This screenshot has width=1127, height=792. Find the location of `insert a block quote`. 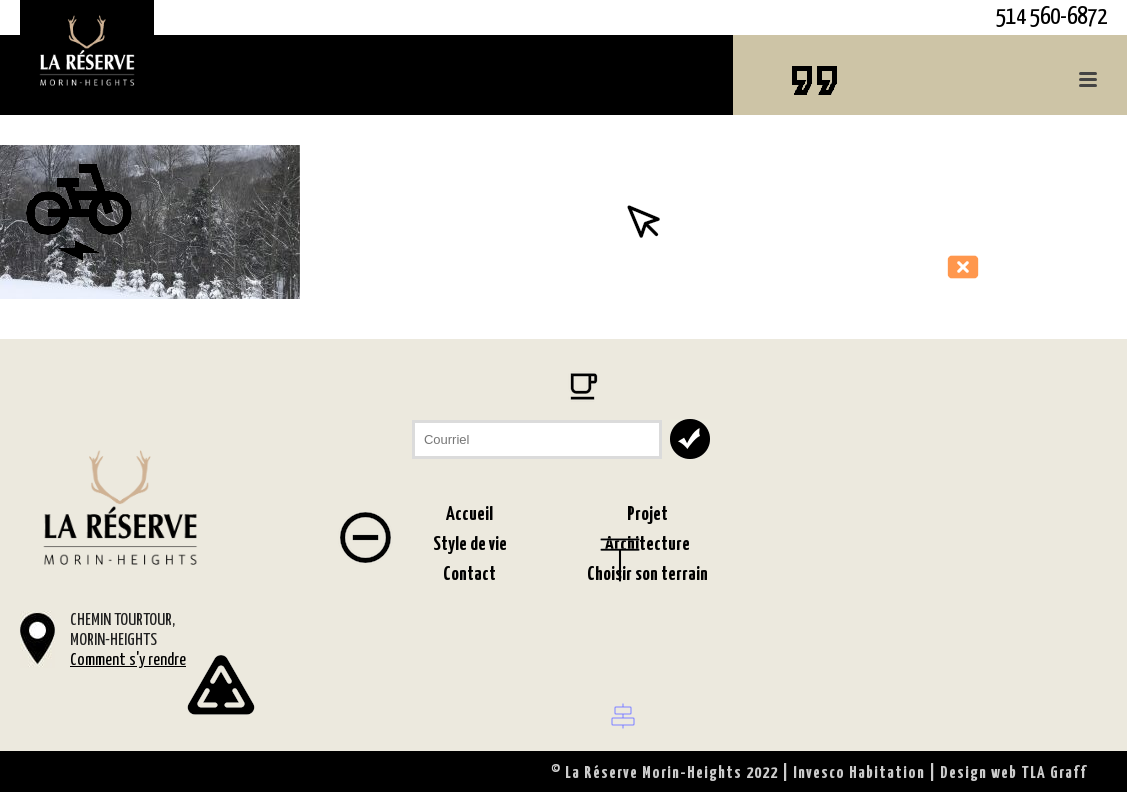

insert a block quote is located at coordinates (814, 80).